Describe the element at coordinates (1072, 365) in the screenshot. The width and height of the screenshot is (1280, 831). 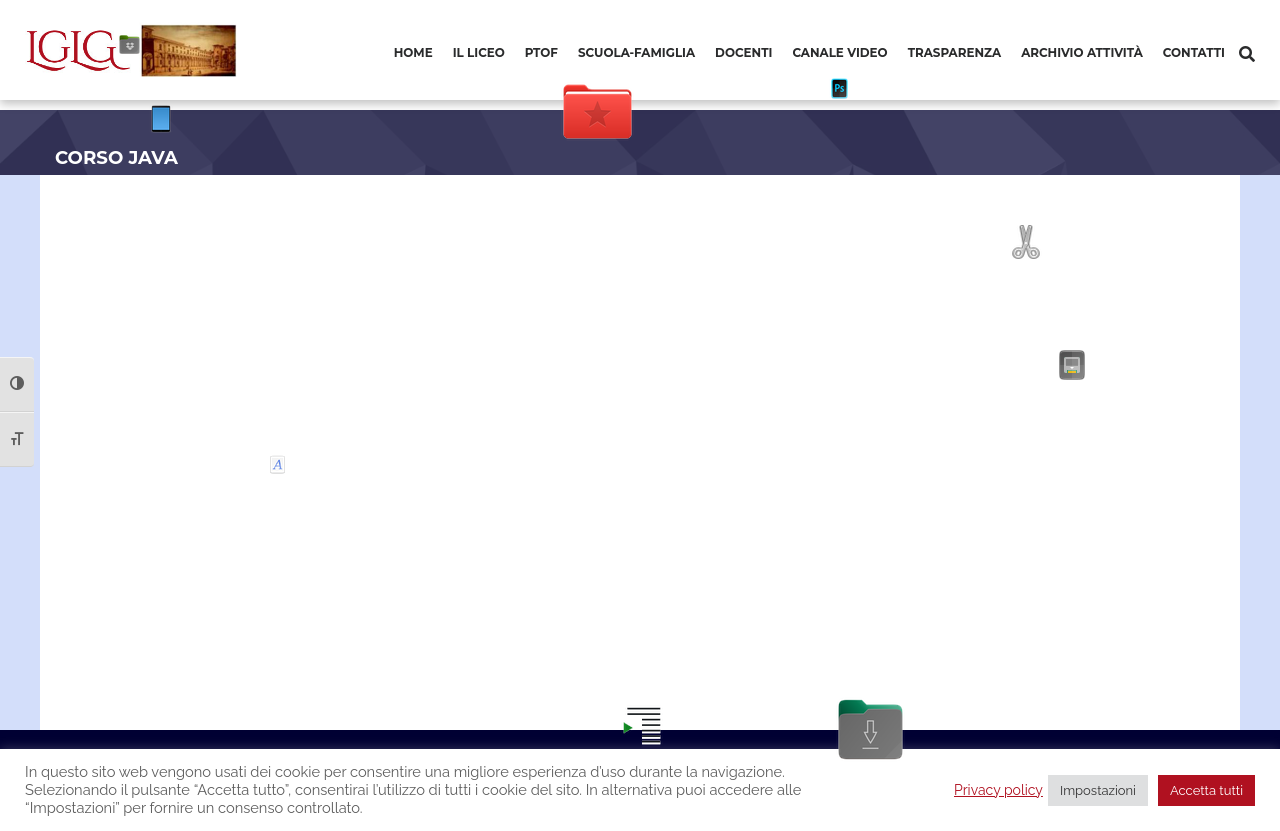
I see `NES game ROM file` at that location.